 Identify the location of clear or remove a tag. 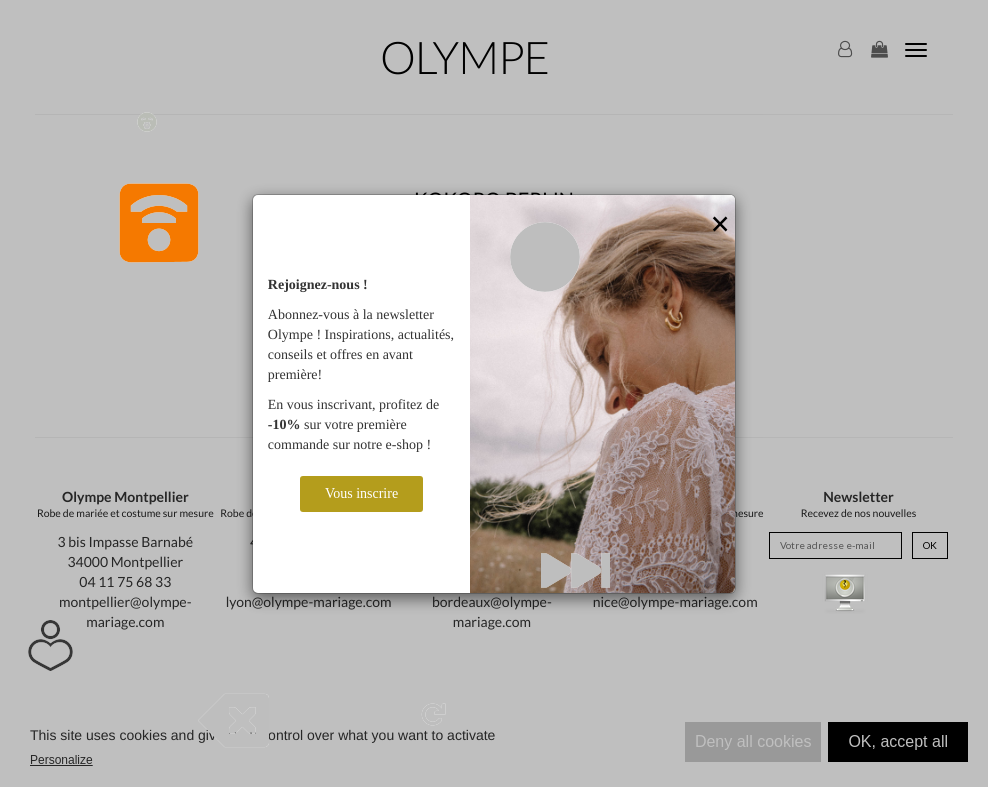
(233, 720).